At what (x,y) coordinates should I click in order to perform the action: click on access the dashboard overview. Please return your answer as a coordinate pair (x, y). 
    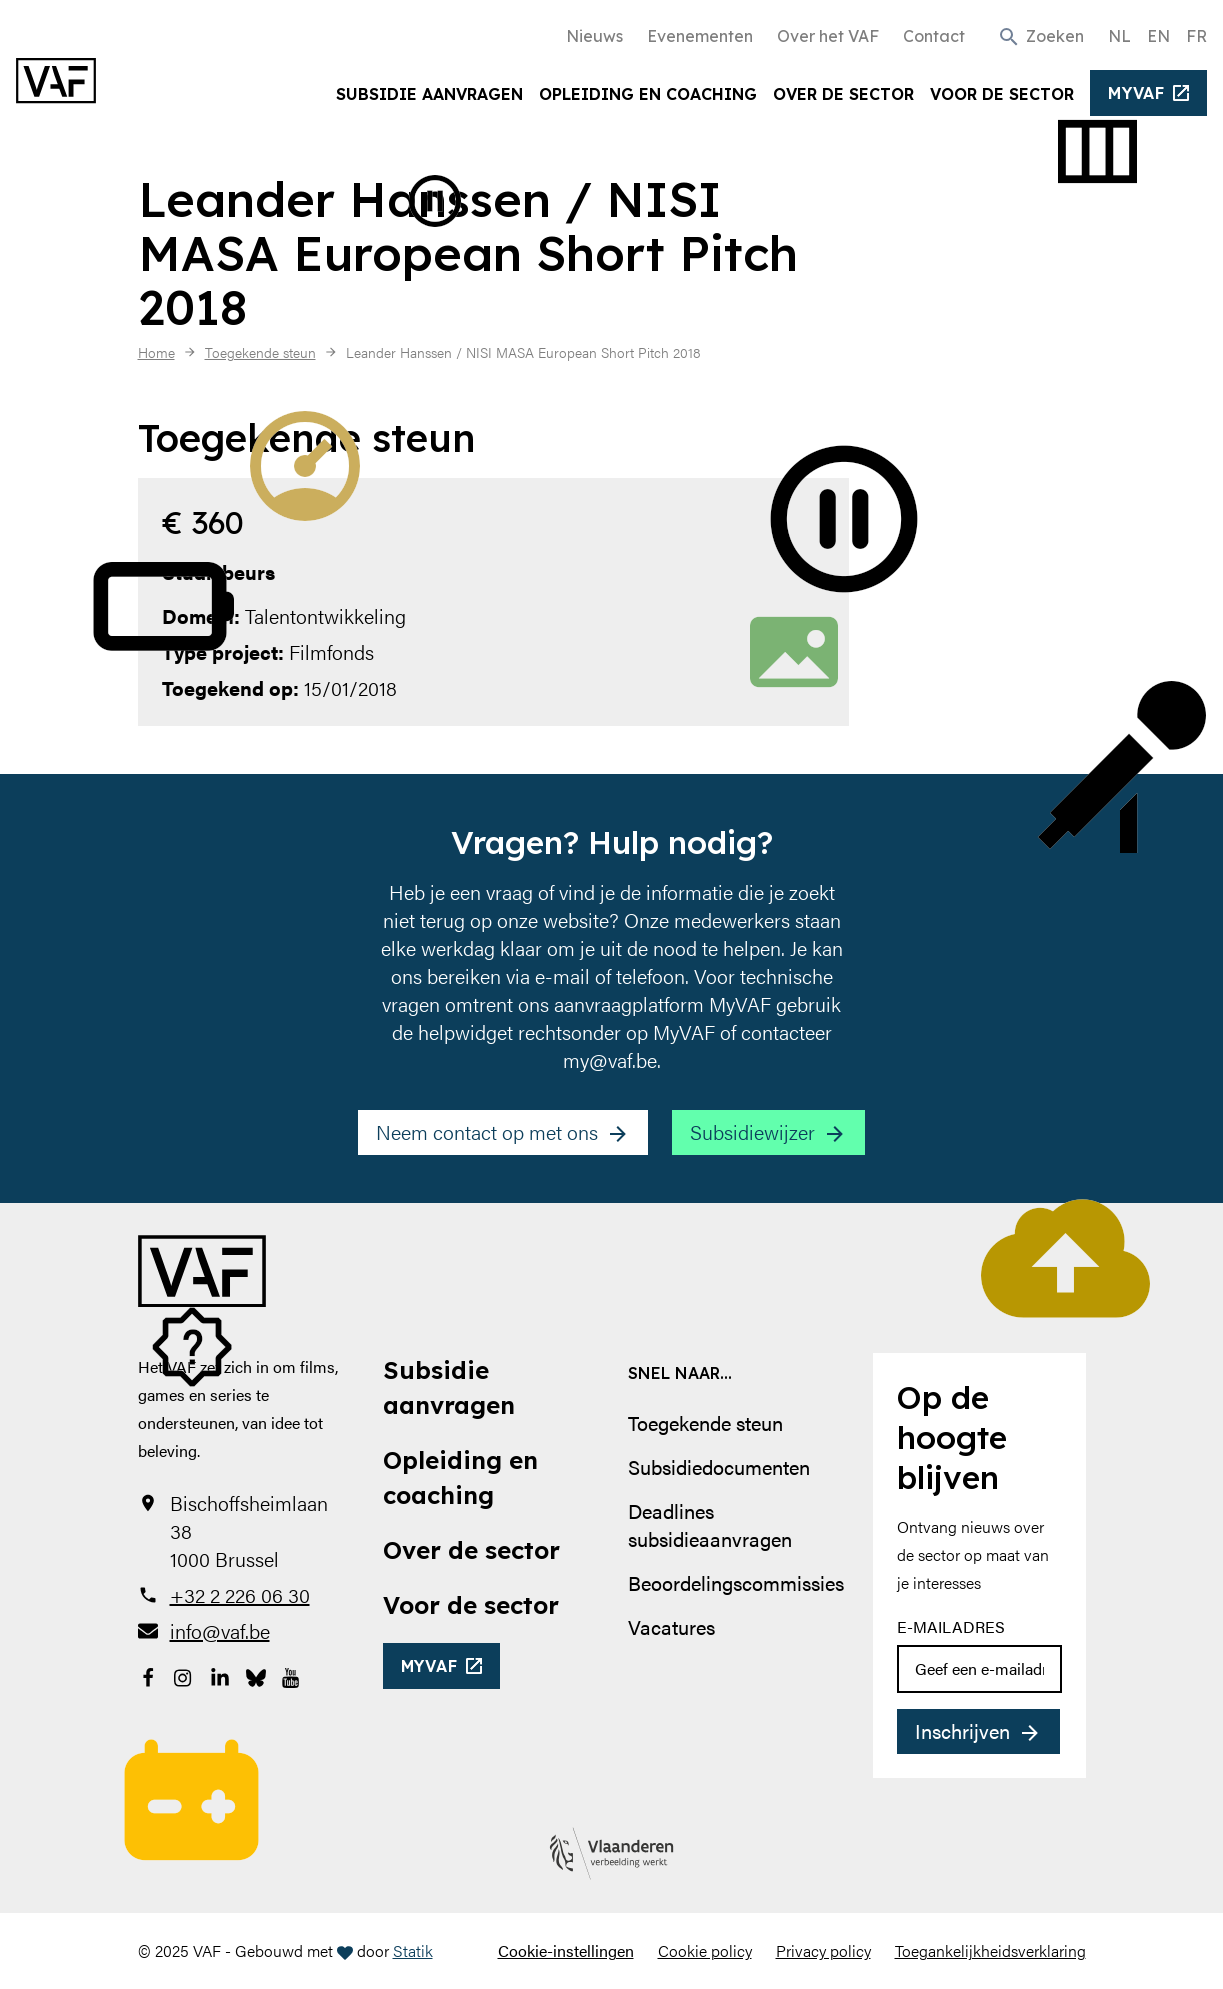
    Looking at the image, I should click on (305, 466).